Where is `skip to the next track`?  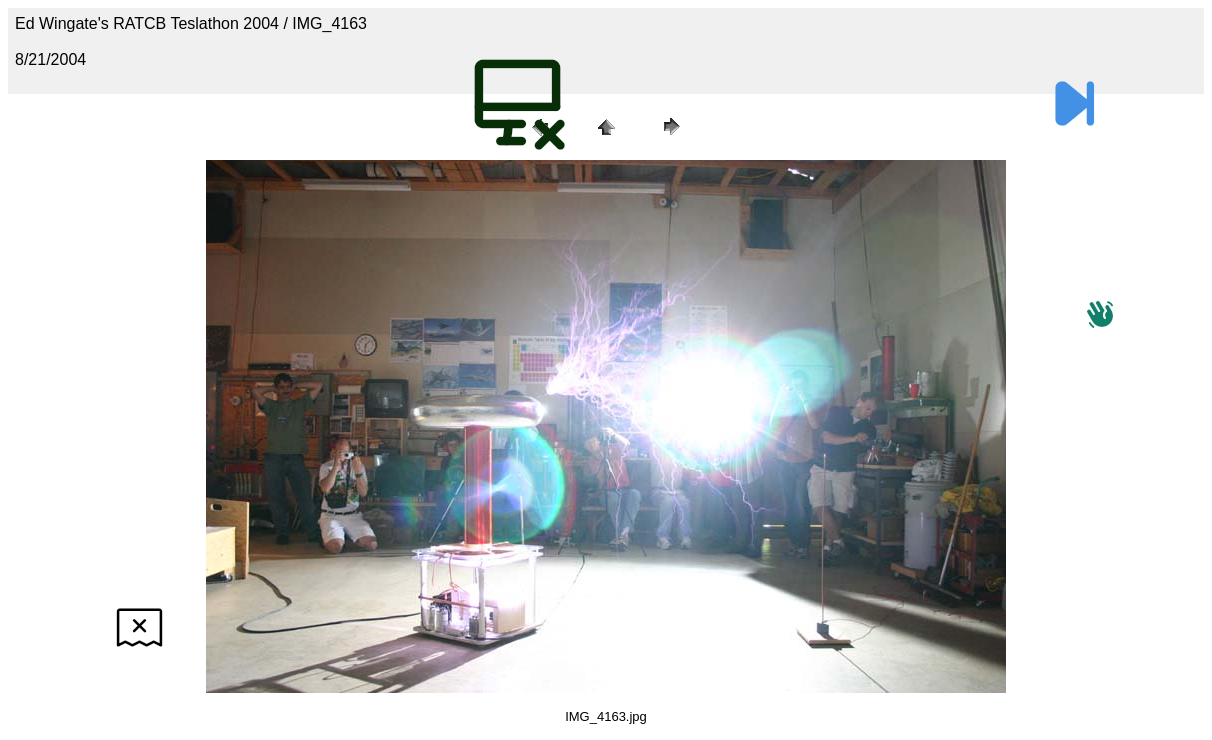 skip to the next track is located at coordinates (1075, 103).